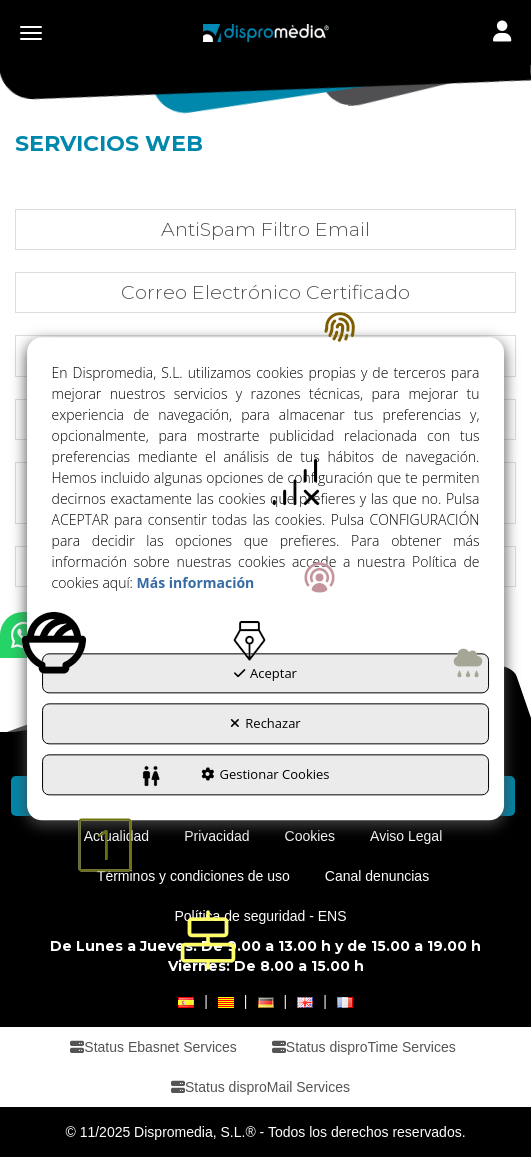 The width and height of the screenshot is (531, 1157). What do you see at coordinates (319, 577) in the screenshot?
I see `join a stage channel for live audio broadcasts` at bounding box center [319, 577].